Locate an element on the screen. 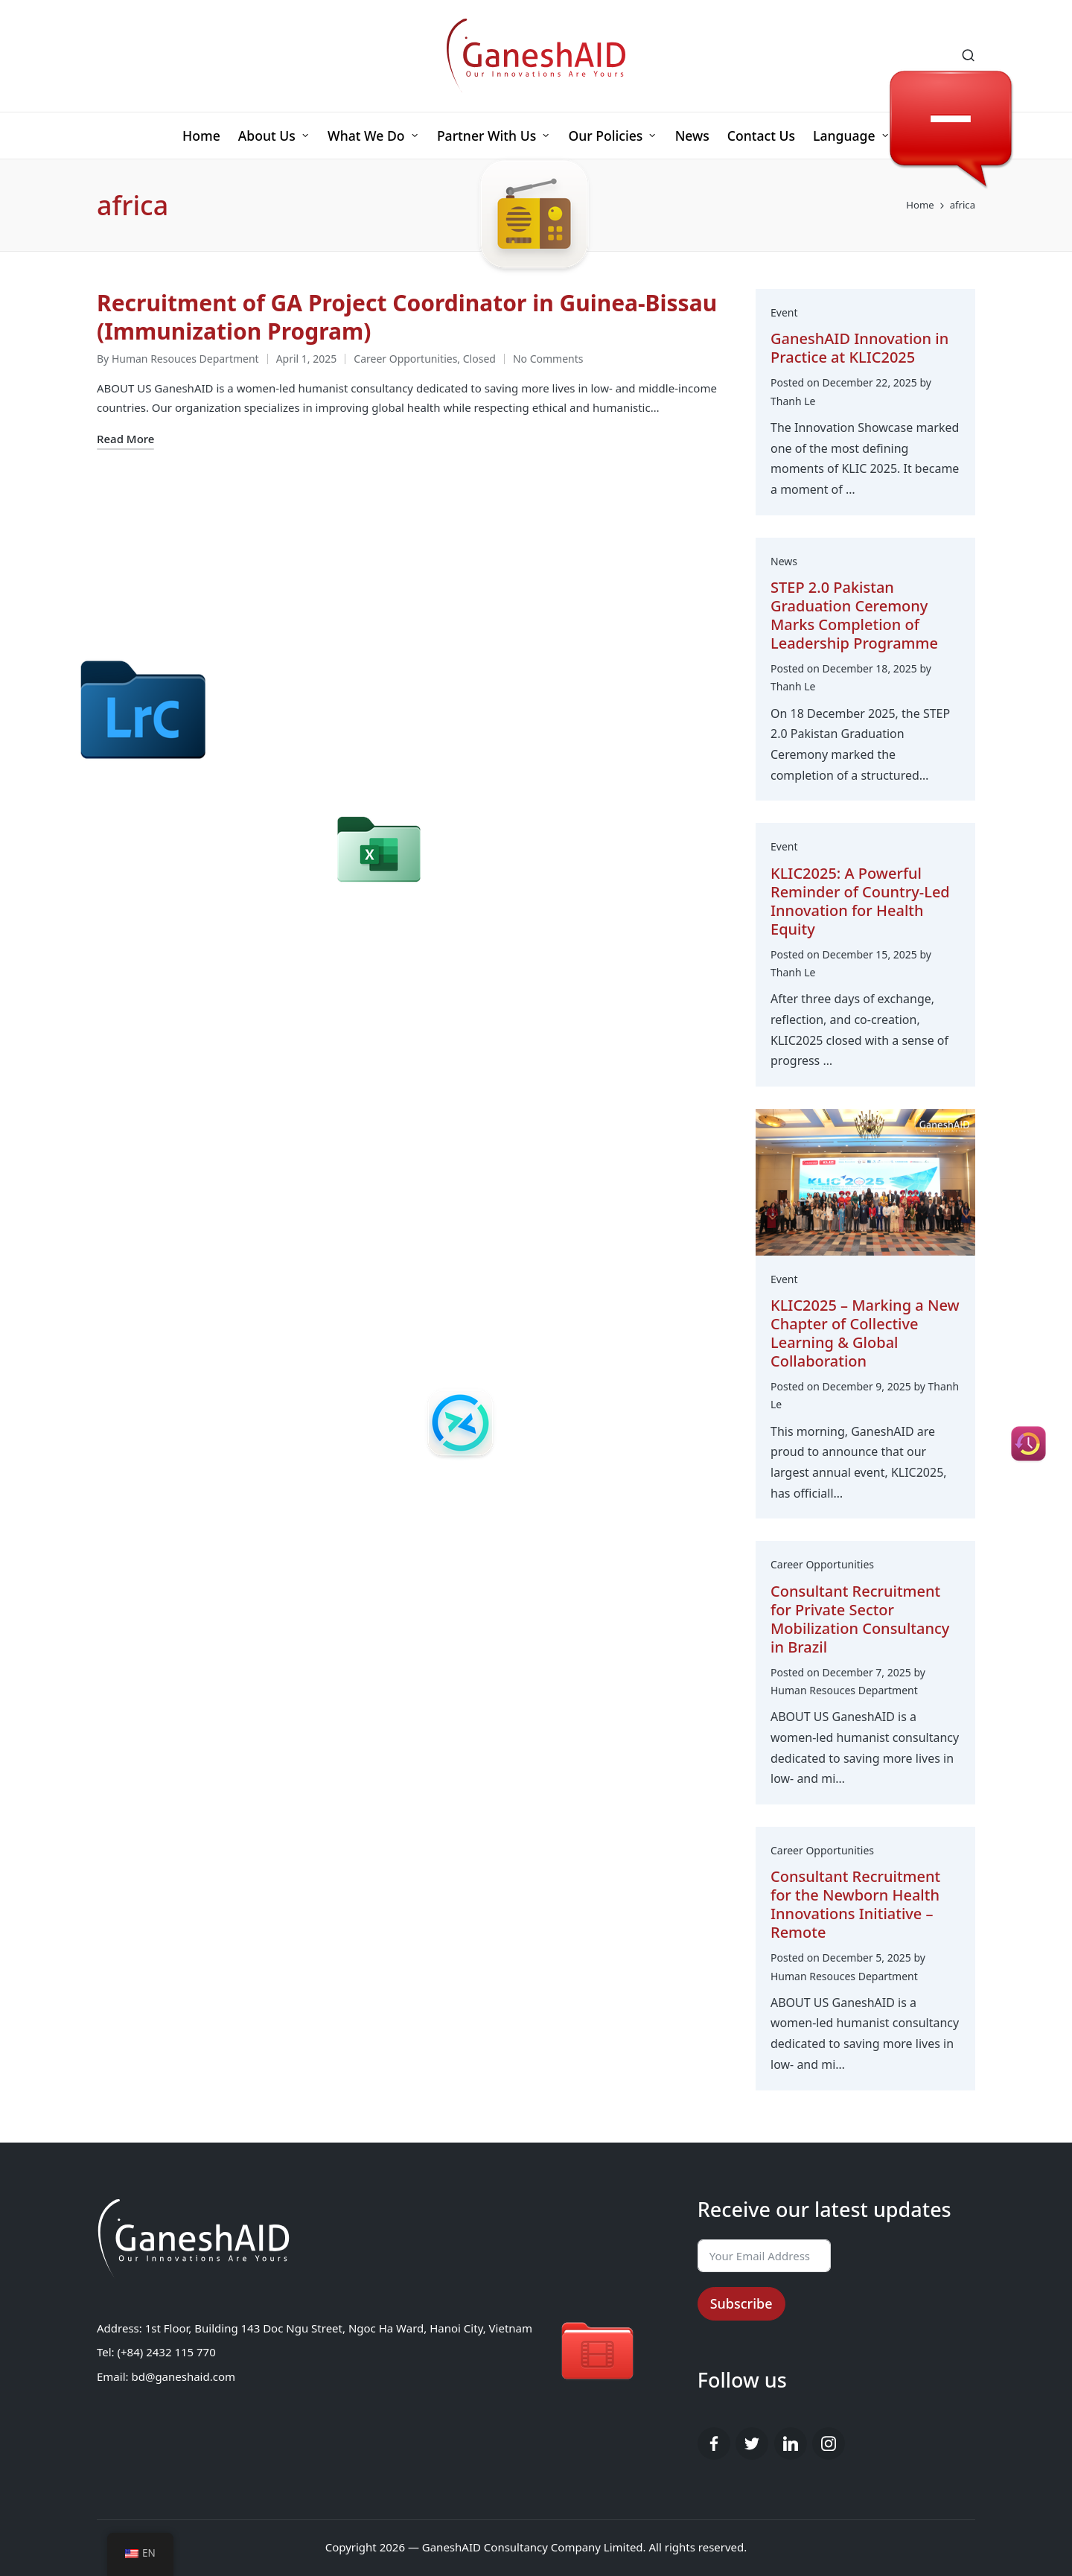 The width and height of the screenshot is (1072, 2576). open pika backup to manage system backups is located at coordinates (1028, 1443).